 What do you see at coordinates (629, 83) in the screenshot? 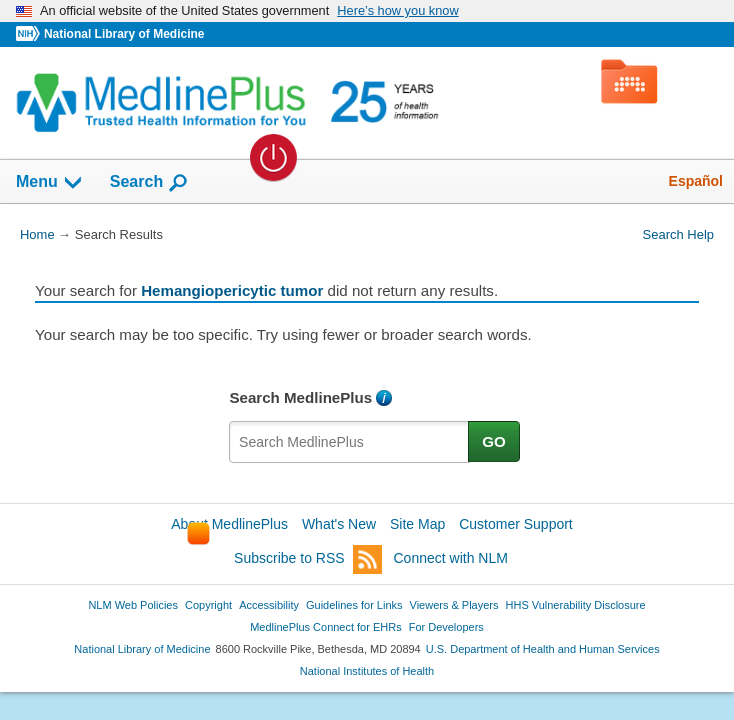
I see `open Bitwig Studio project files folder` at bounding box center [629, 83].